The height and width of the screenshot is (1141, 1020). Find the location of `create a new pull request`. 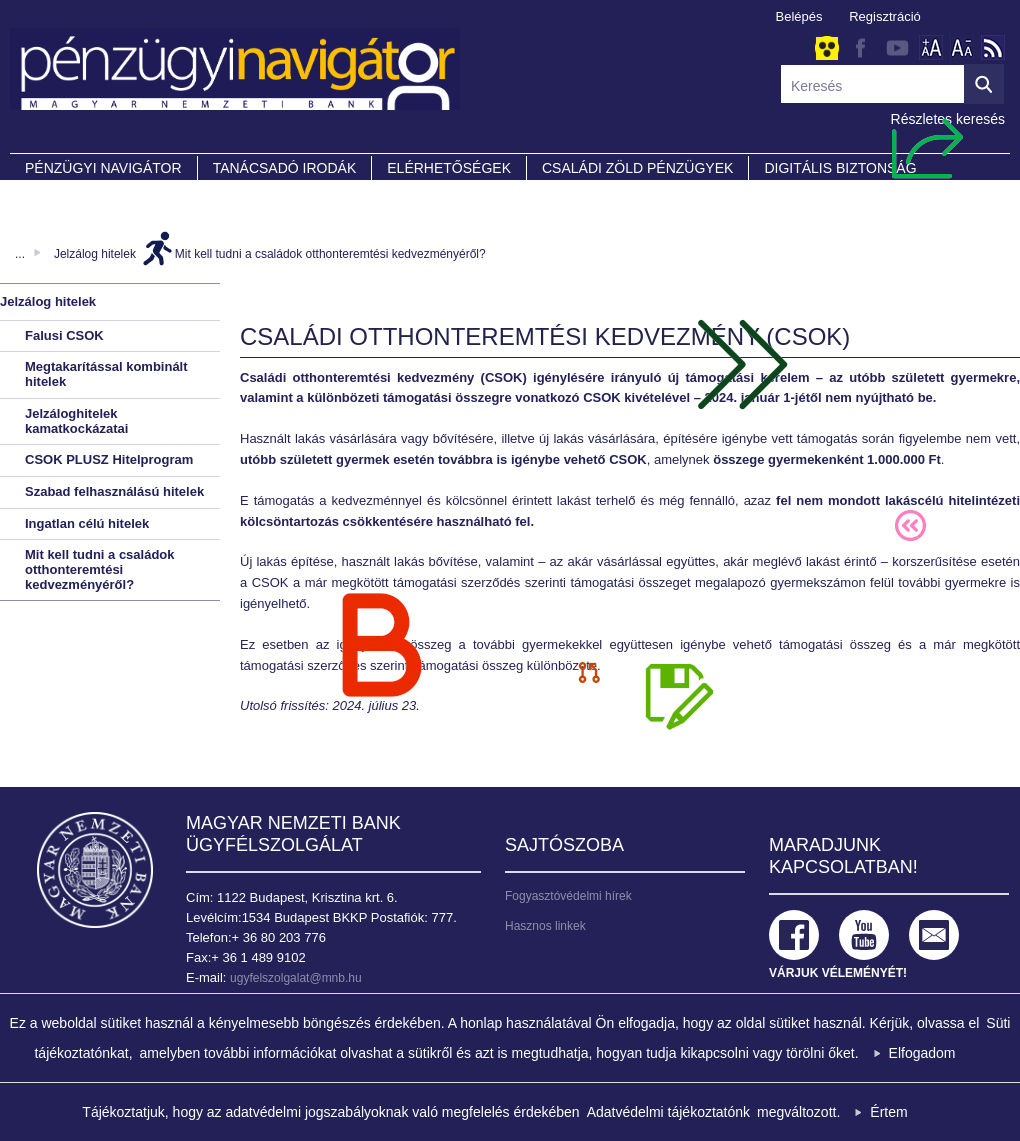

create a new pull request is located at coordinates (588, 672).